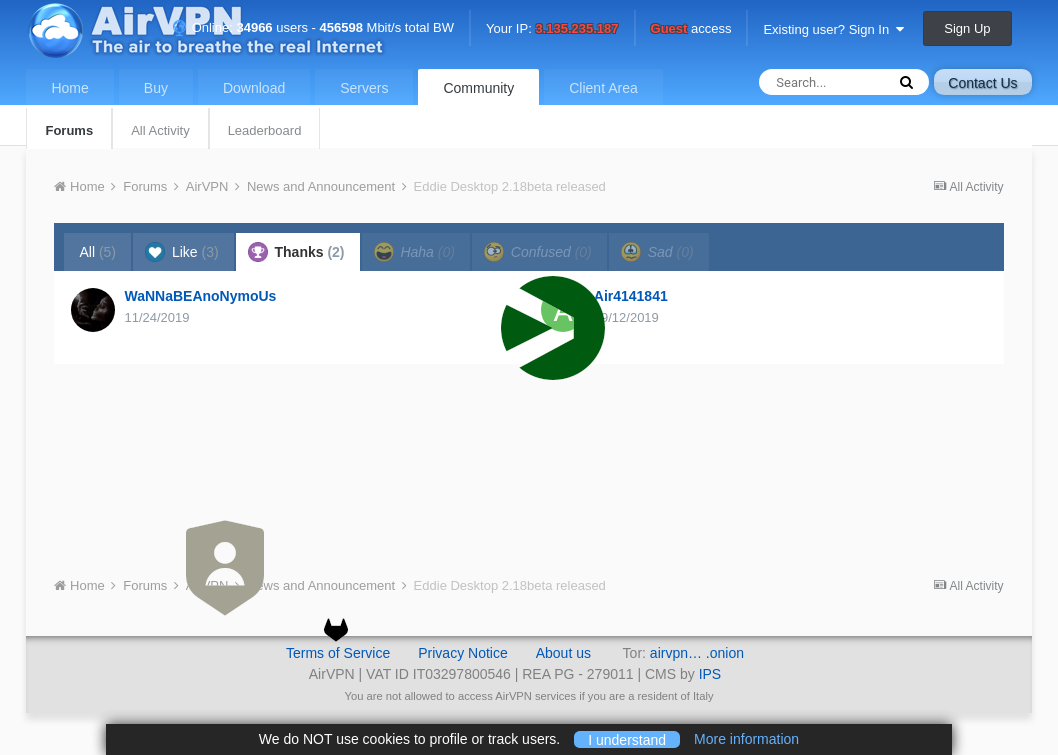 The image size is (1058, 755). Describe the element at coordinates (336, 630) in the screenshot. I see `open GitLab repository` at that location.